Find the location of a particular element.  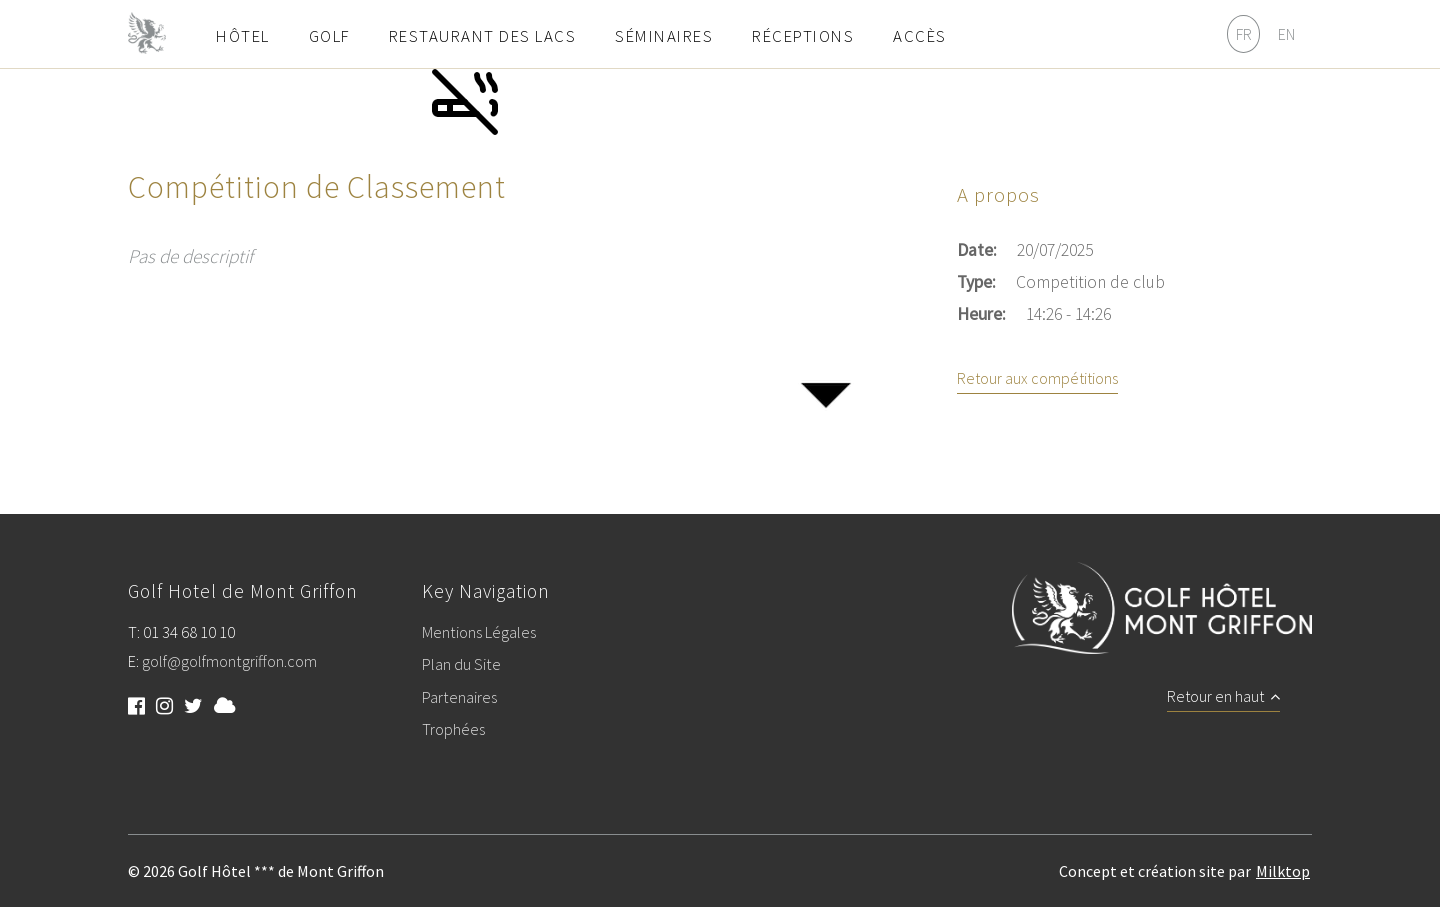

expand a dropdown menu is located at coordinates (826, 393).